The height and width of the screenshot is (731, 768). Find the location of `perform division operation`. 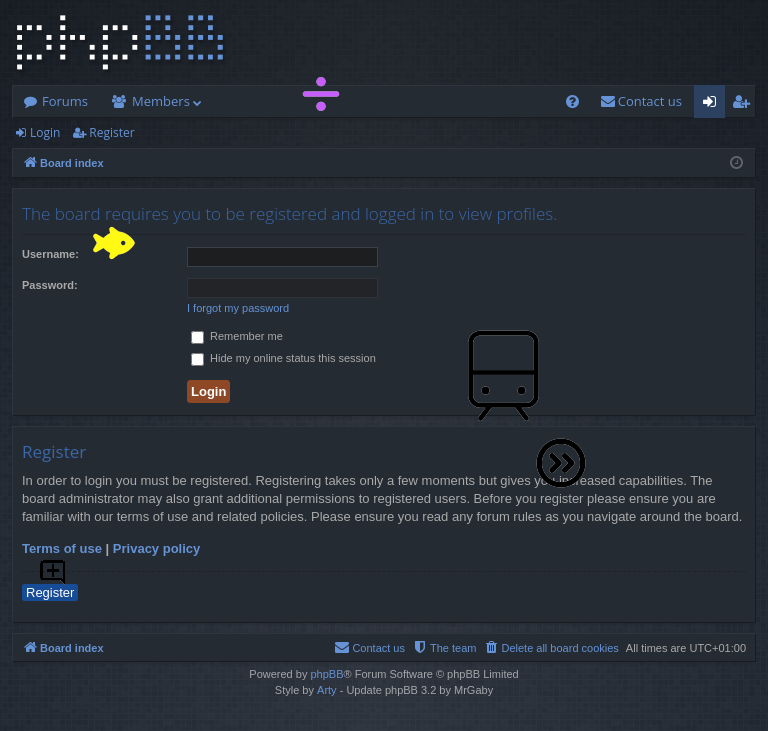

perform division operation is located at coordinates (321, 94).